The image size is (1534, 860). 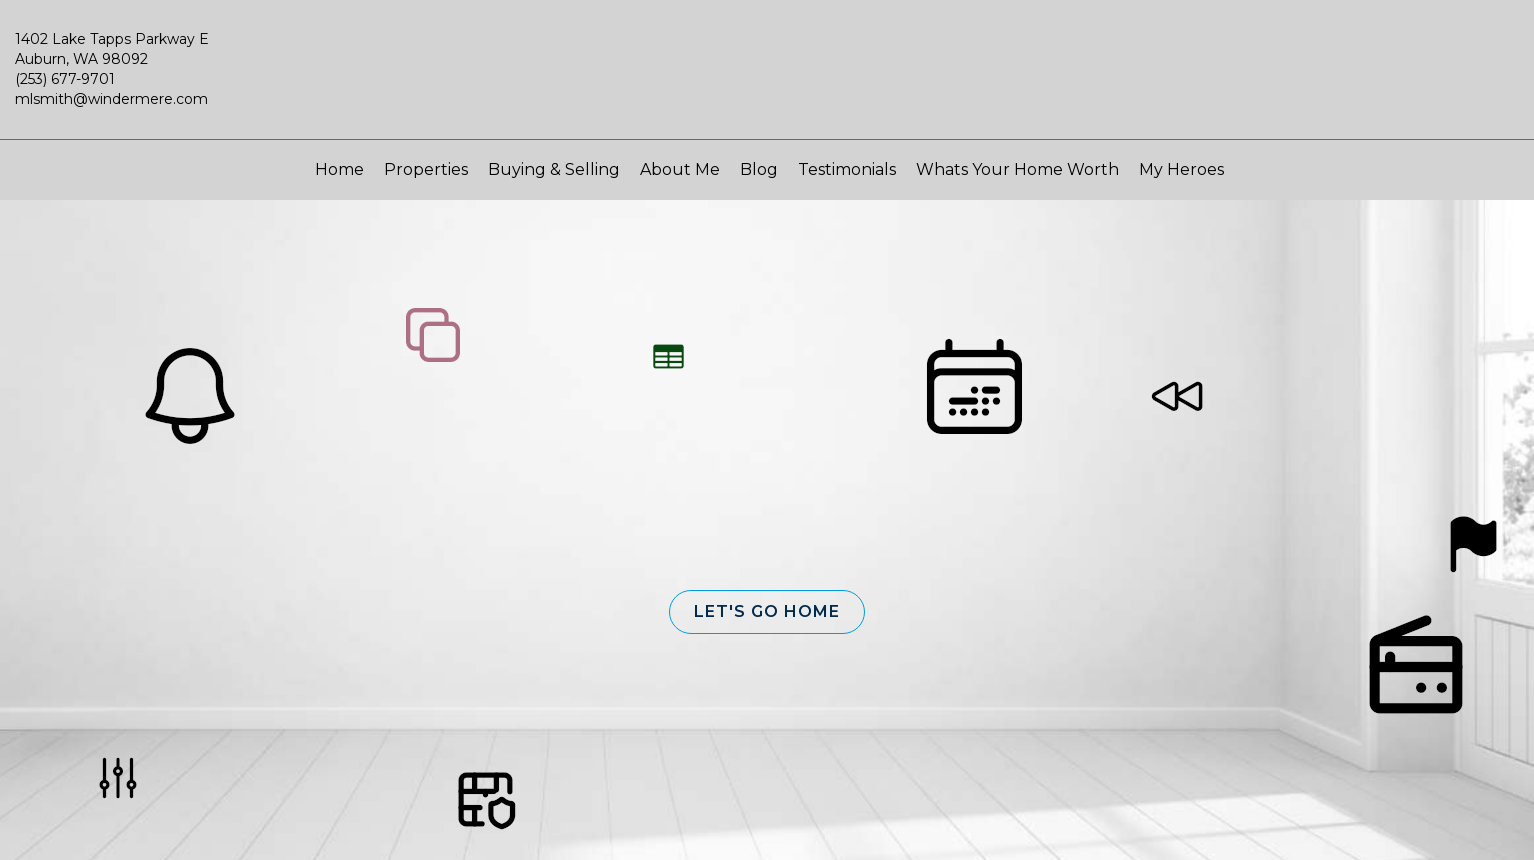 What do you see at coordinates (118, 778) in the screenshot?
I see `adjust settings or preferences` at bounding box center [118, 778].